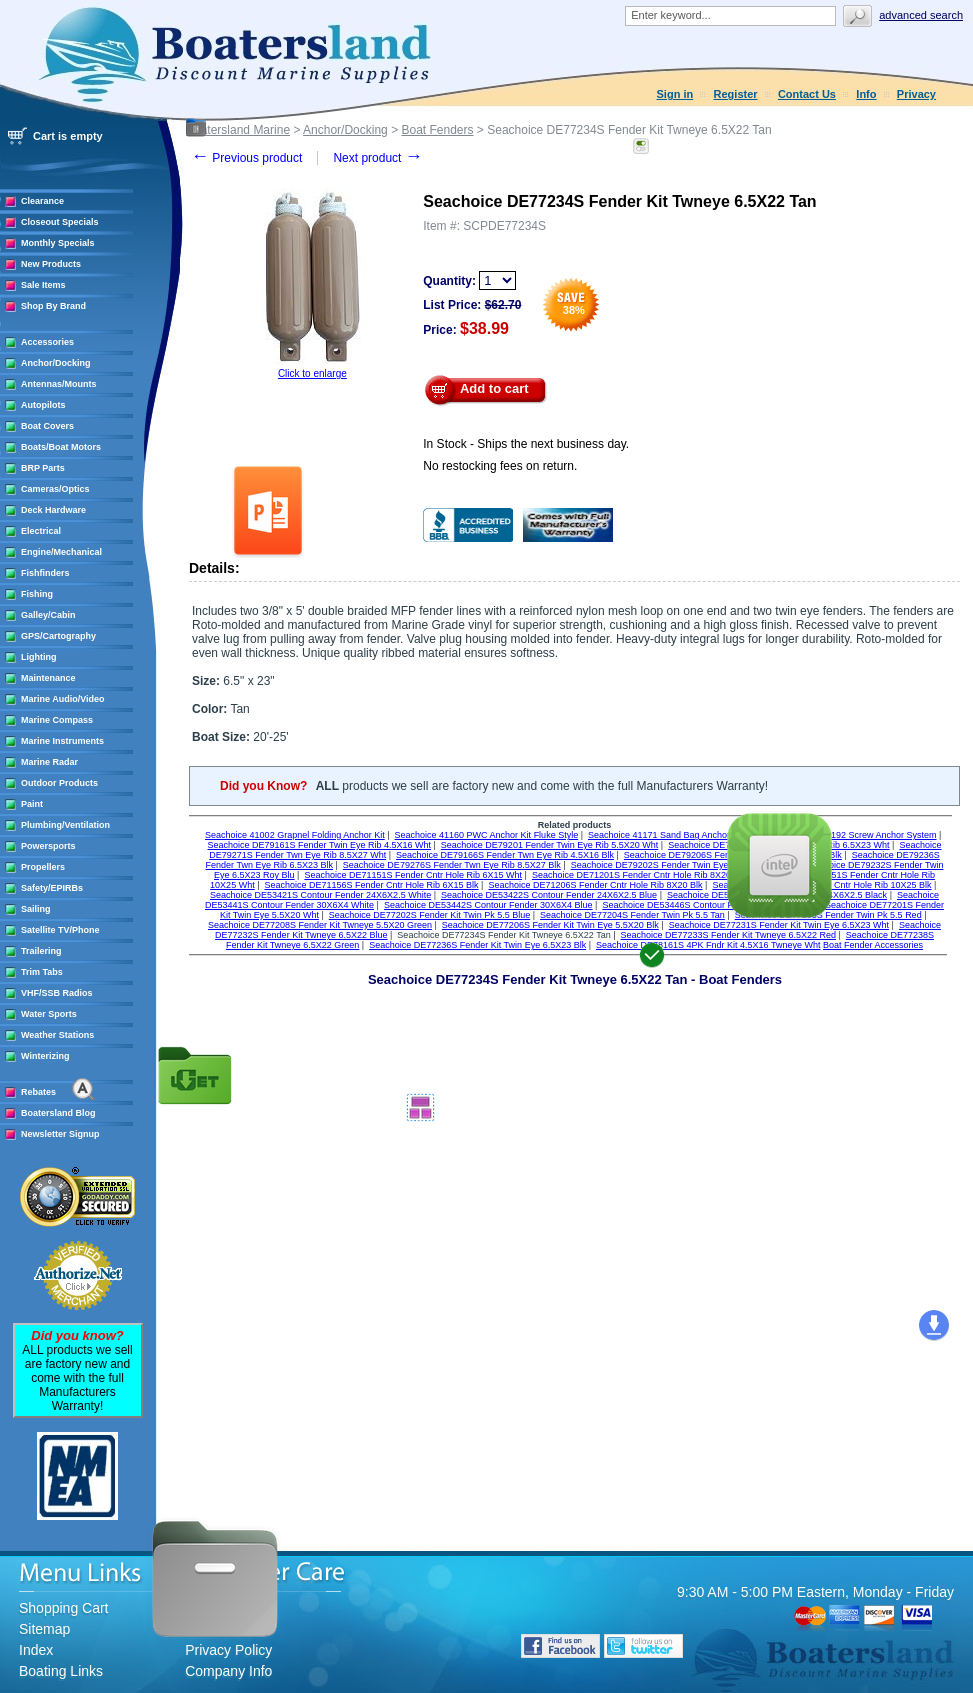  What do you see at coordinates (83, 1089) in the screenshot?
I see `search within file contents` at bounding box center [83, 1089].